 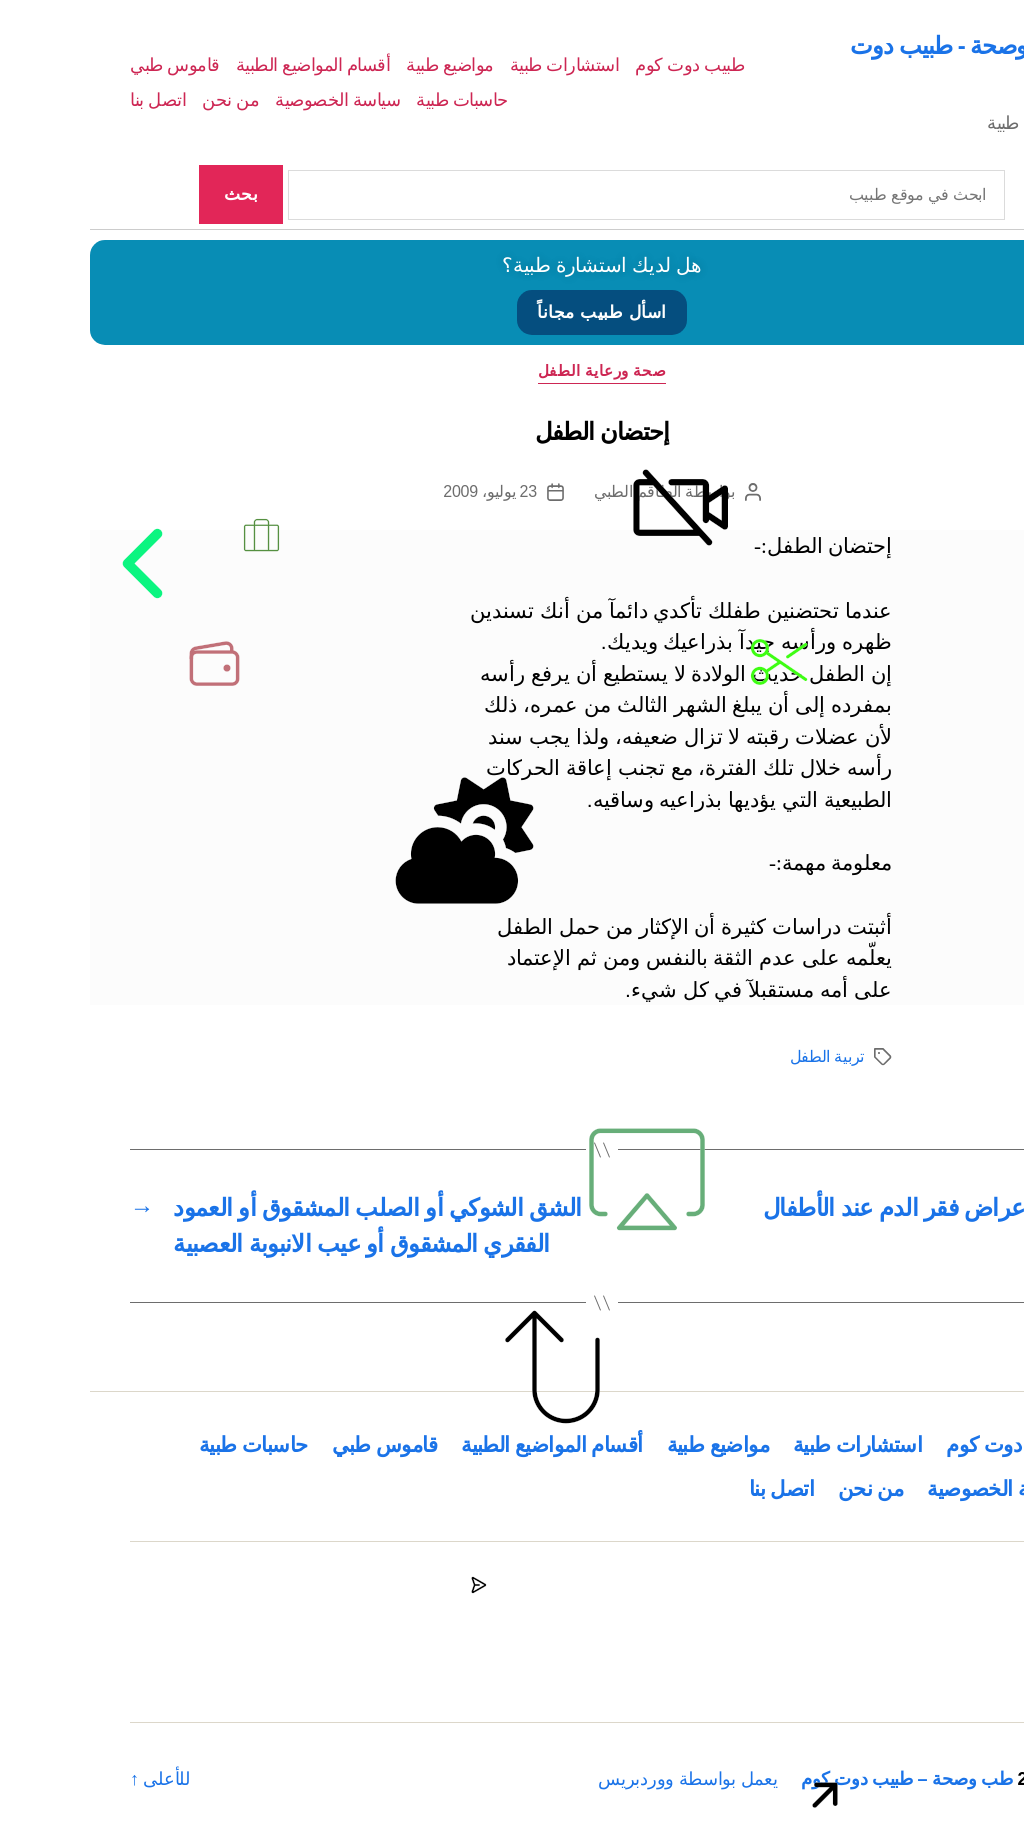 What do you see at coordinates (647, 1177) in the screenshot?
I see `stream content to an external display` at bounding box center [647, 1177].